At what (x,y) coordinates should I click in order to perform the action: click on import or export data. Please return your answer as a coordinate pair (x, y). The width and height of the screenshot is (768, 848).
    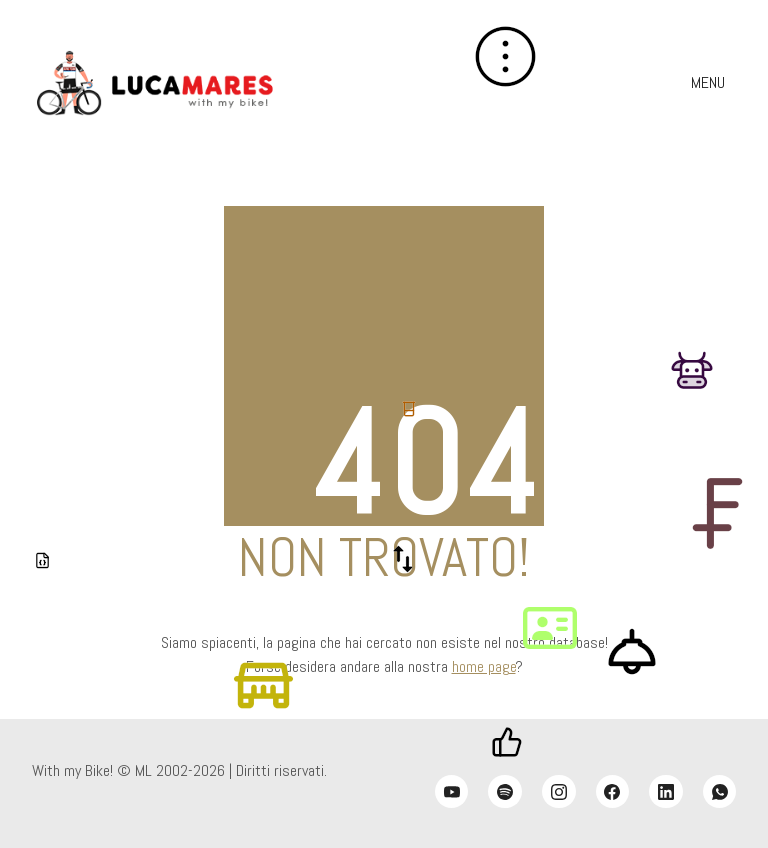
    Looking at the image, I should click on (403, 559).